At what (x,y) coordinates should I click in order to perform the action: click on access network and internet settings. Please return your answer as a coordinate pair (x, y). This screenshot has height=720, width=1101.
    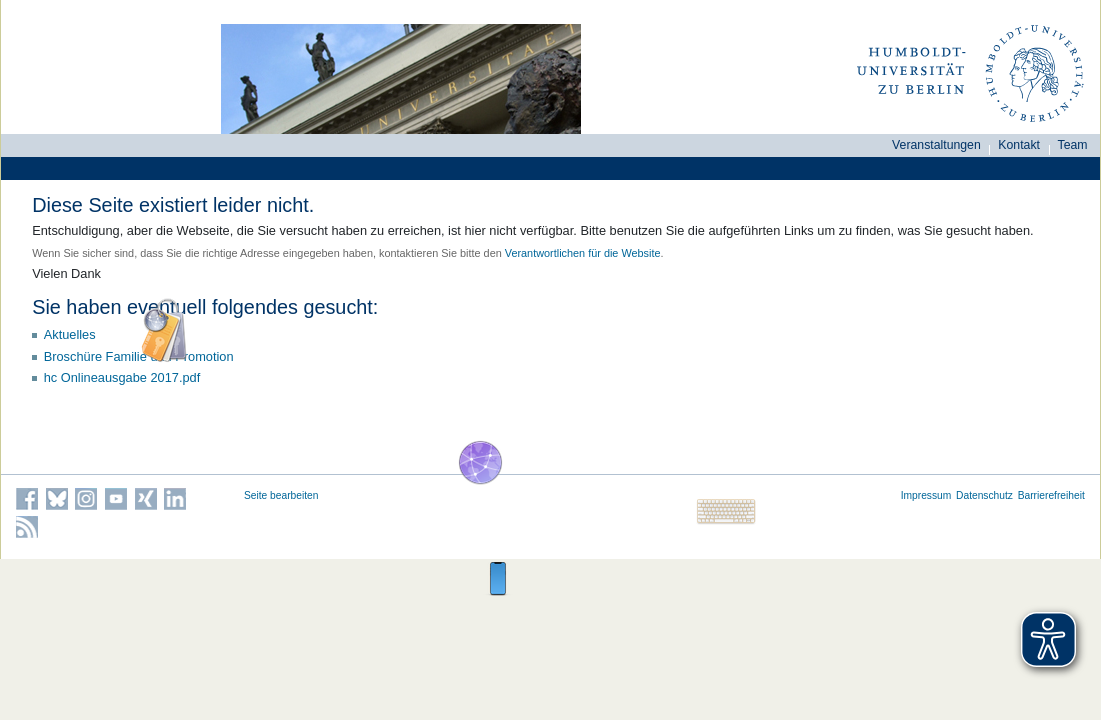
    Looking at the image, I should click on (480, 462).